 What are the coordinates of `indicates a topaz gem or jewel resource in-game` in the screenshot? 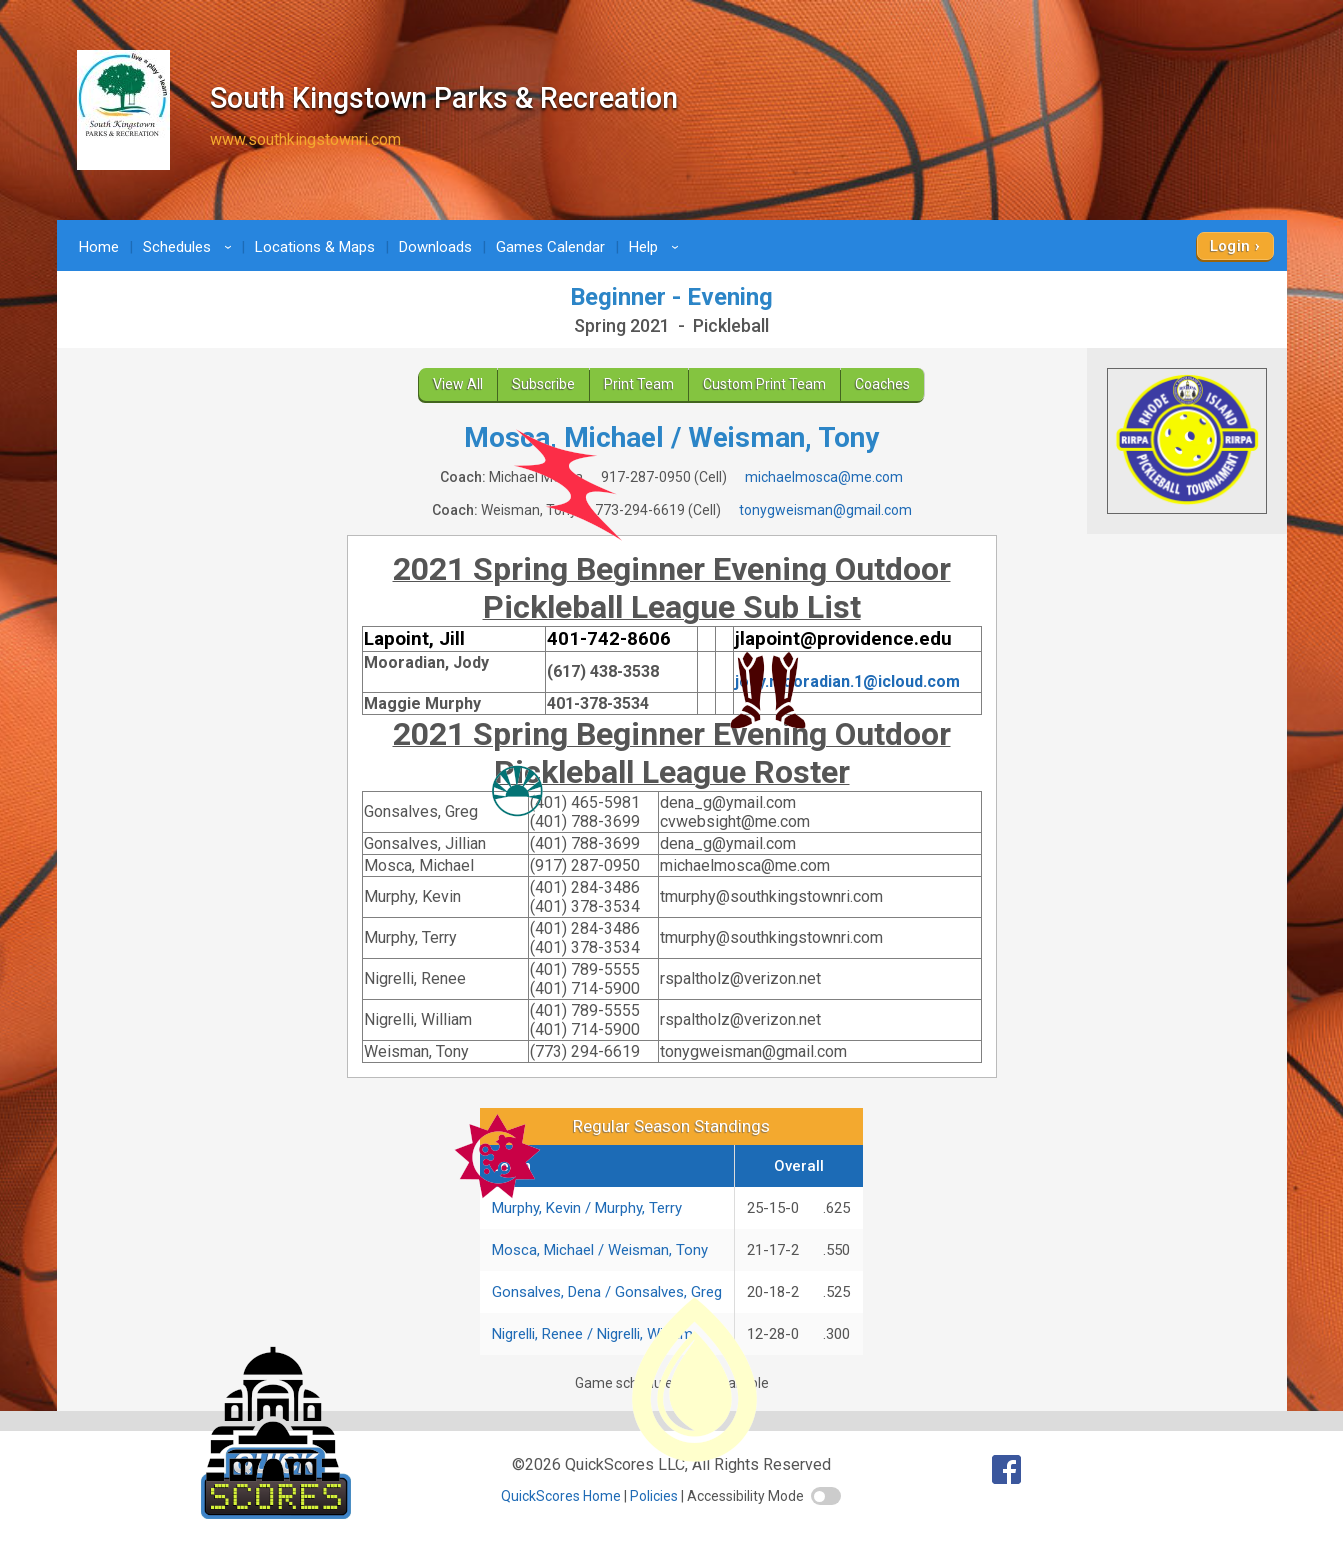 It's located at (694, 1379).